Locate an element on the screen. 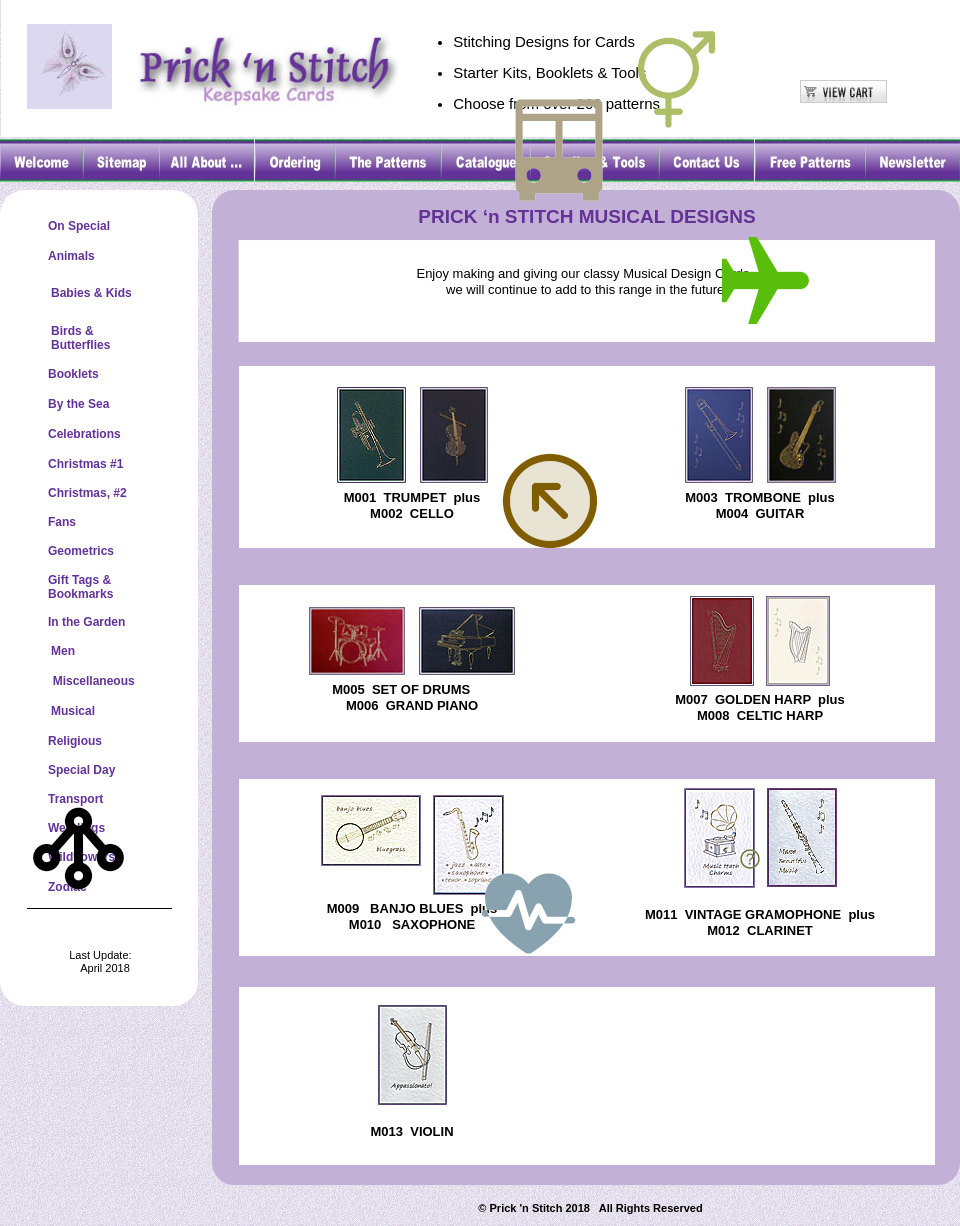 Image resolution: width=960 pixels, height=1226 pixels. select gender or sex options is located at coordinates (676, 79).